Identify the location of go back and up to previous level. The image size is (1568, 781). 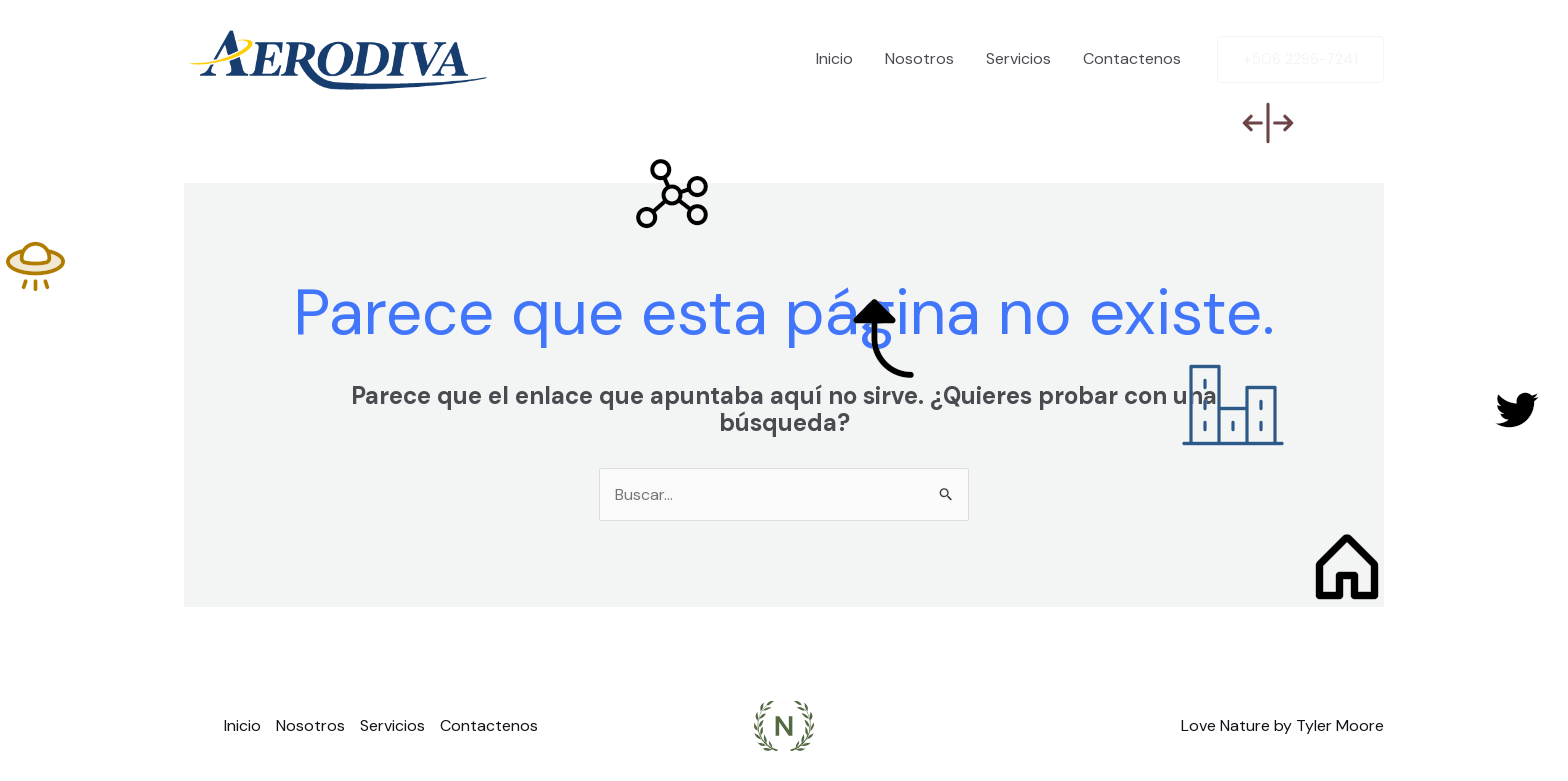
(883, 338).